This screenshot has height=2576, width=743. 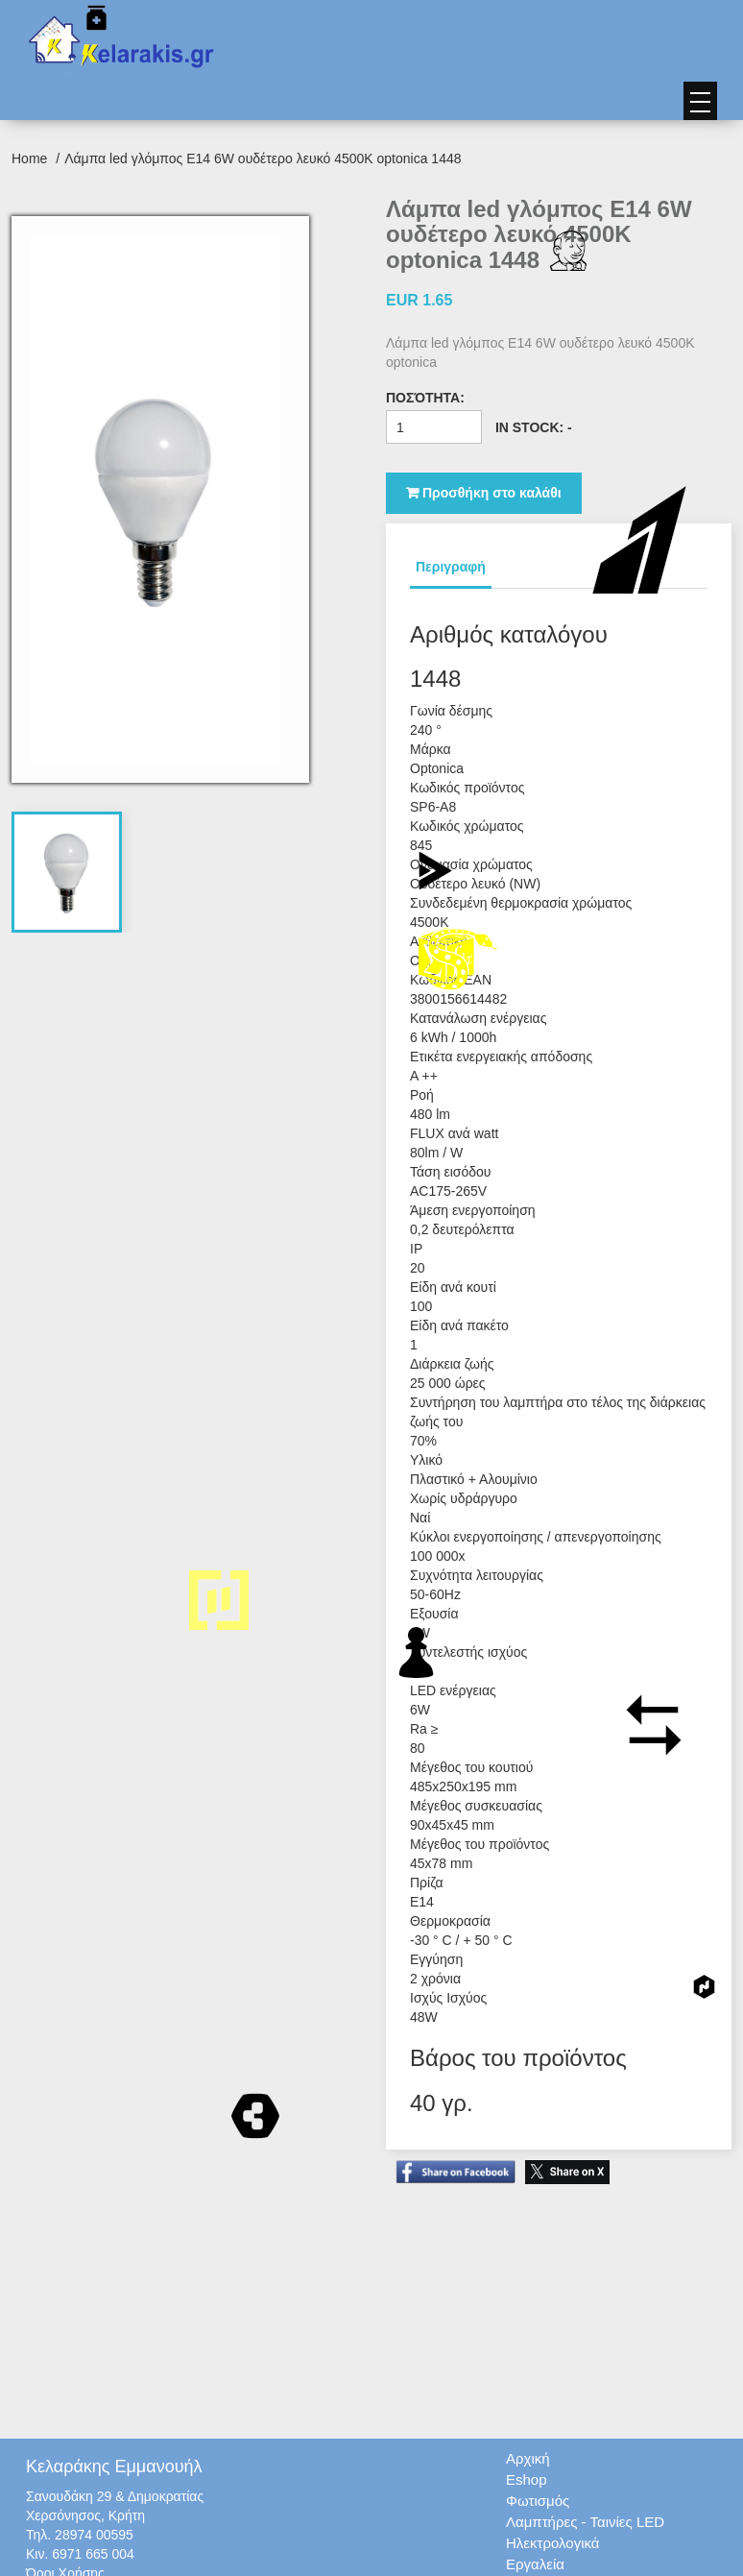 What do you see at coordinates (639, 540) in the screenshot?
I see `razorpay payment gateway logo` at bounding box center [639, 540].